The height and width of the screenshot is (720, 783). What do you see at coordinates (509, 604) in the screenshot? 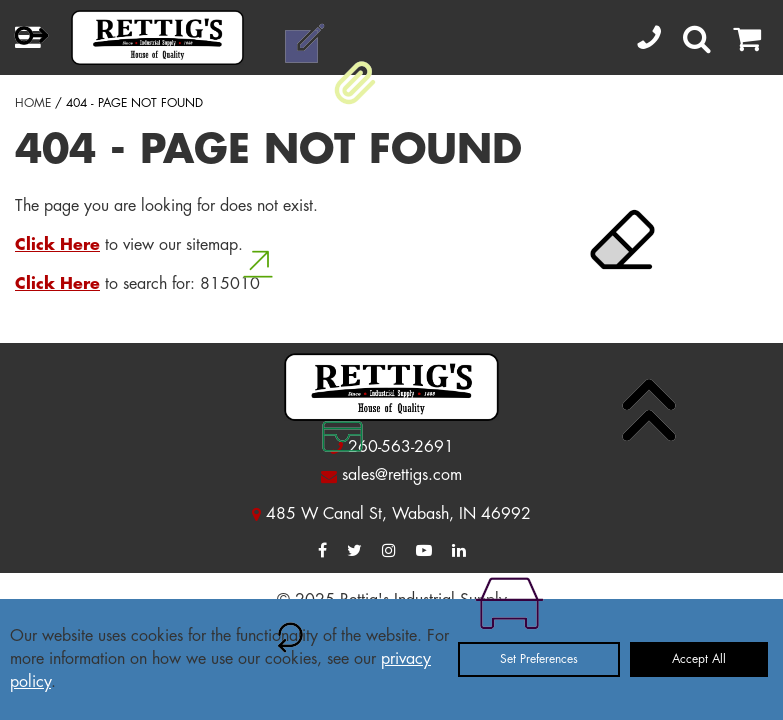
I see `access vehicle or car-related features` at bounding box center [509, 604].